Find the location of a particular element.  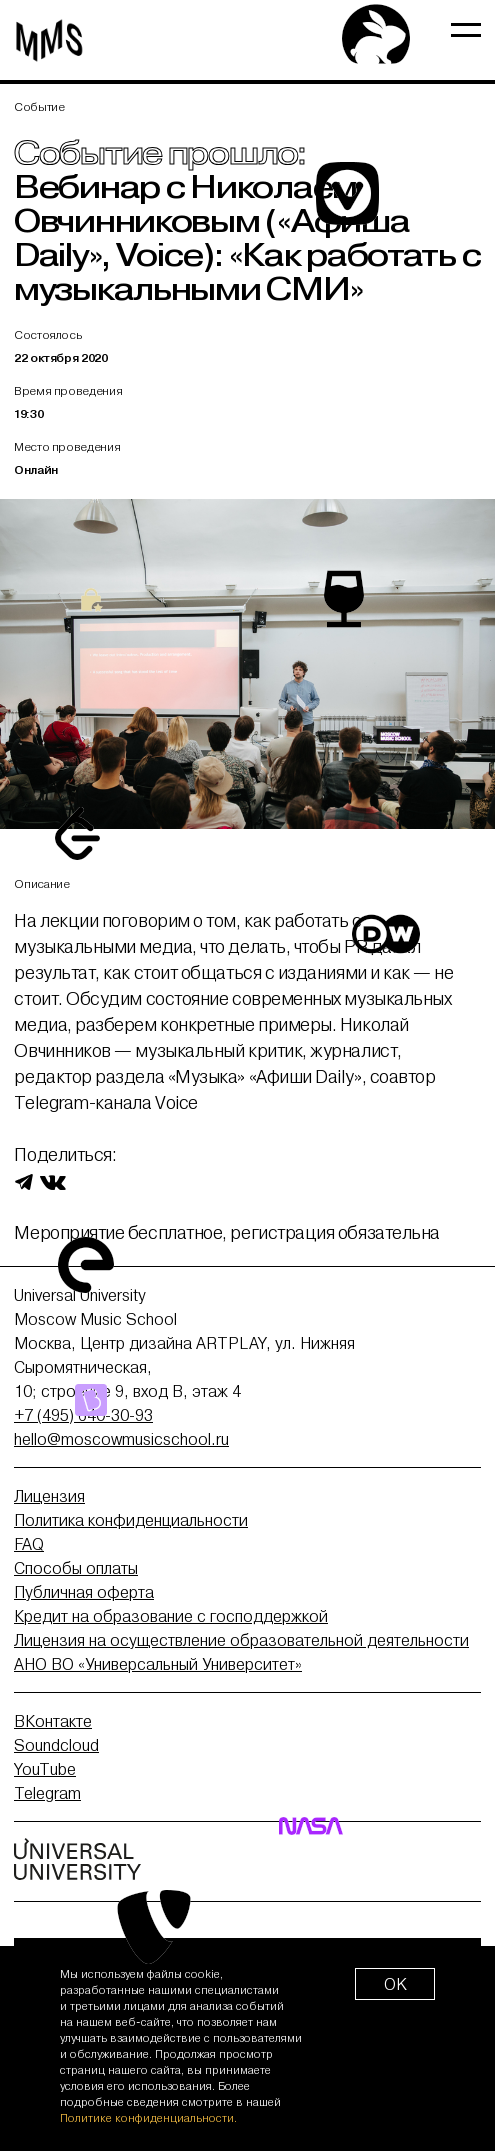

open vivaldi browser is located at coordinates (347, 193).